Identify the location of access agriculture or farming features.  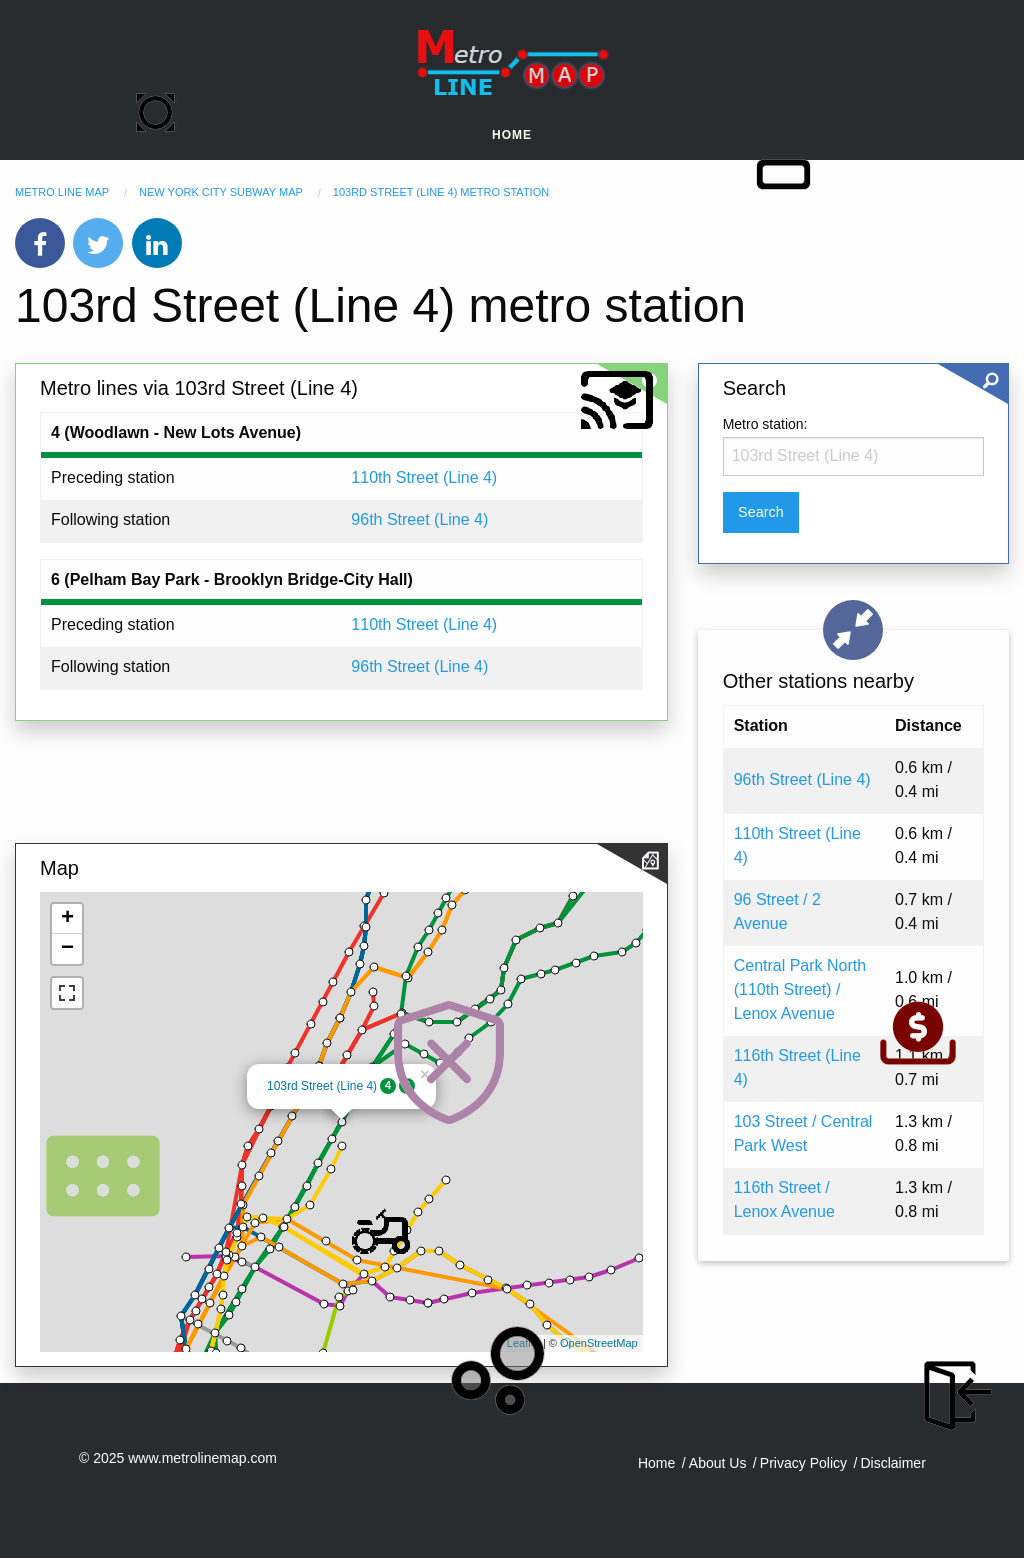
(381, 1233).